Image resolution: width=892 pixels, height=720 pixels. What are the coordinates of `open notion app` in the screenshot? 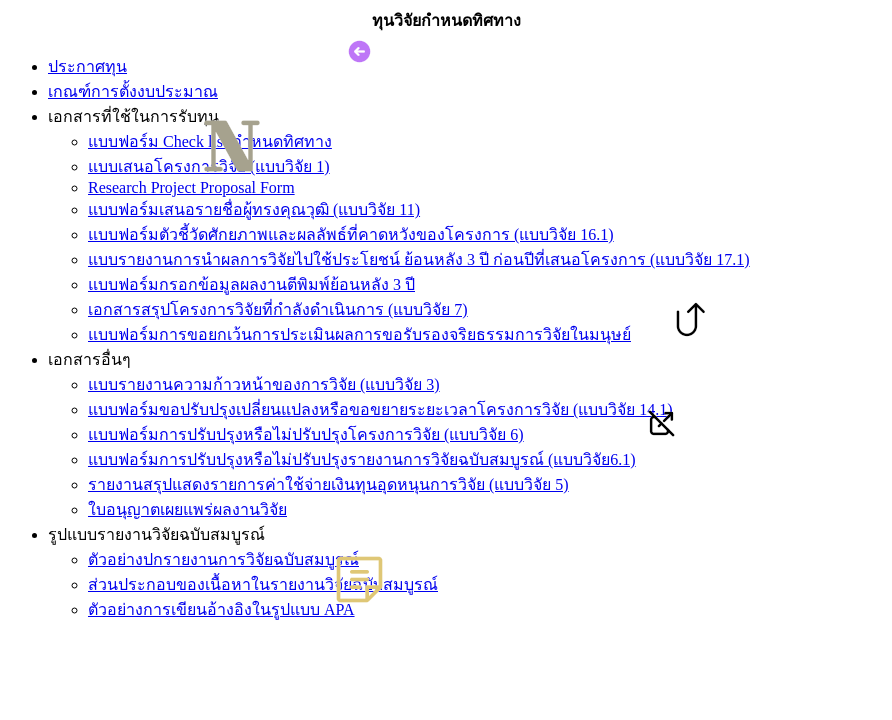 It's located at (232, 146).